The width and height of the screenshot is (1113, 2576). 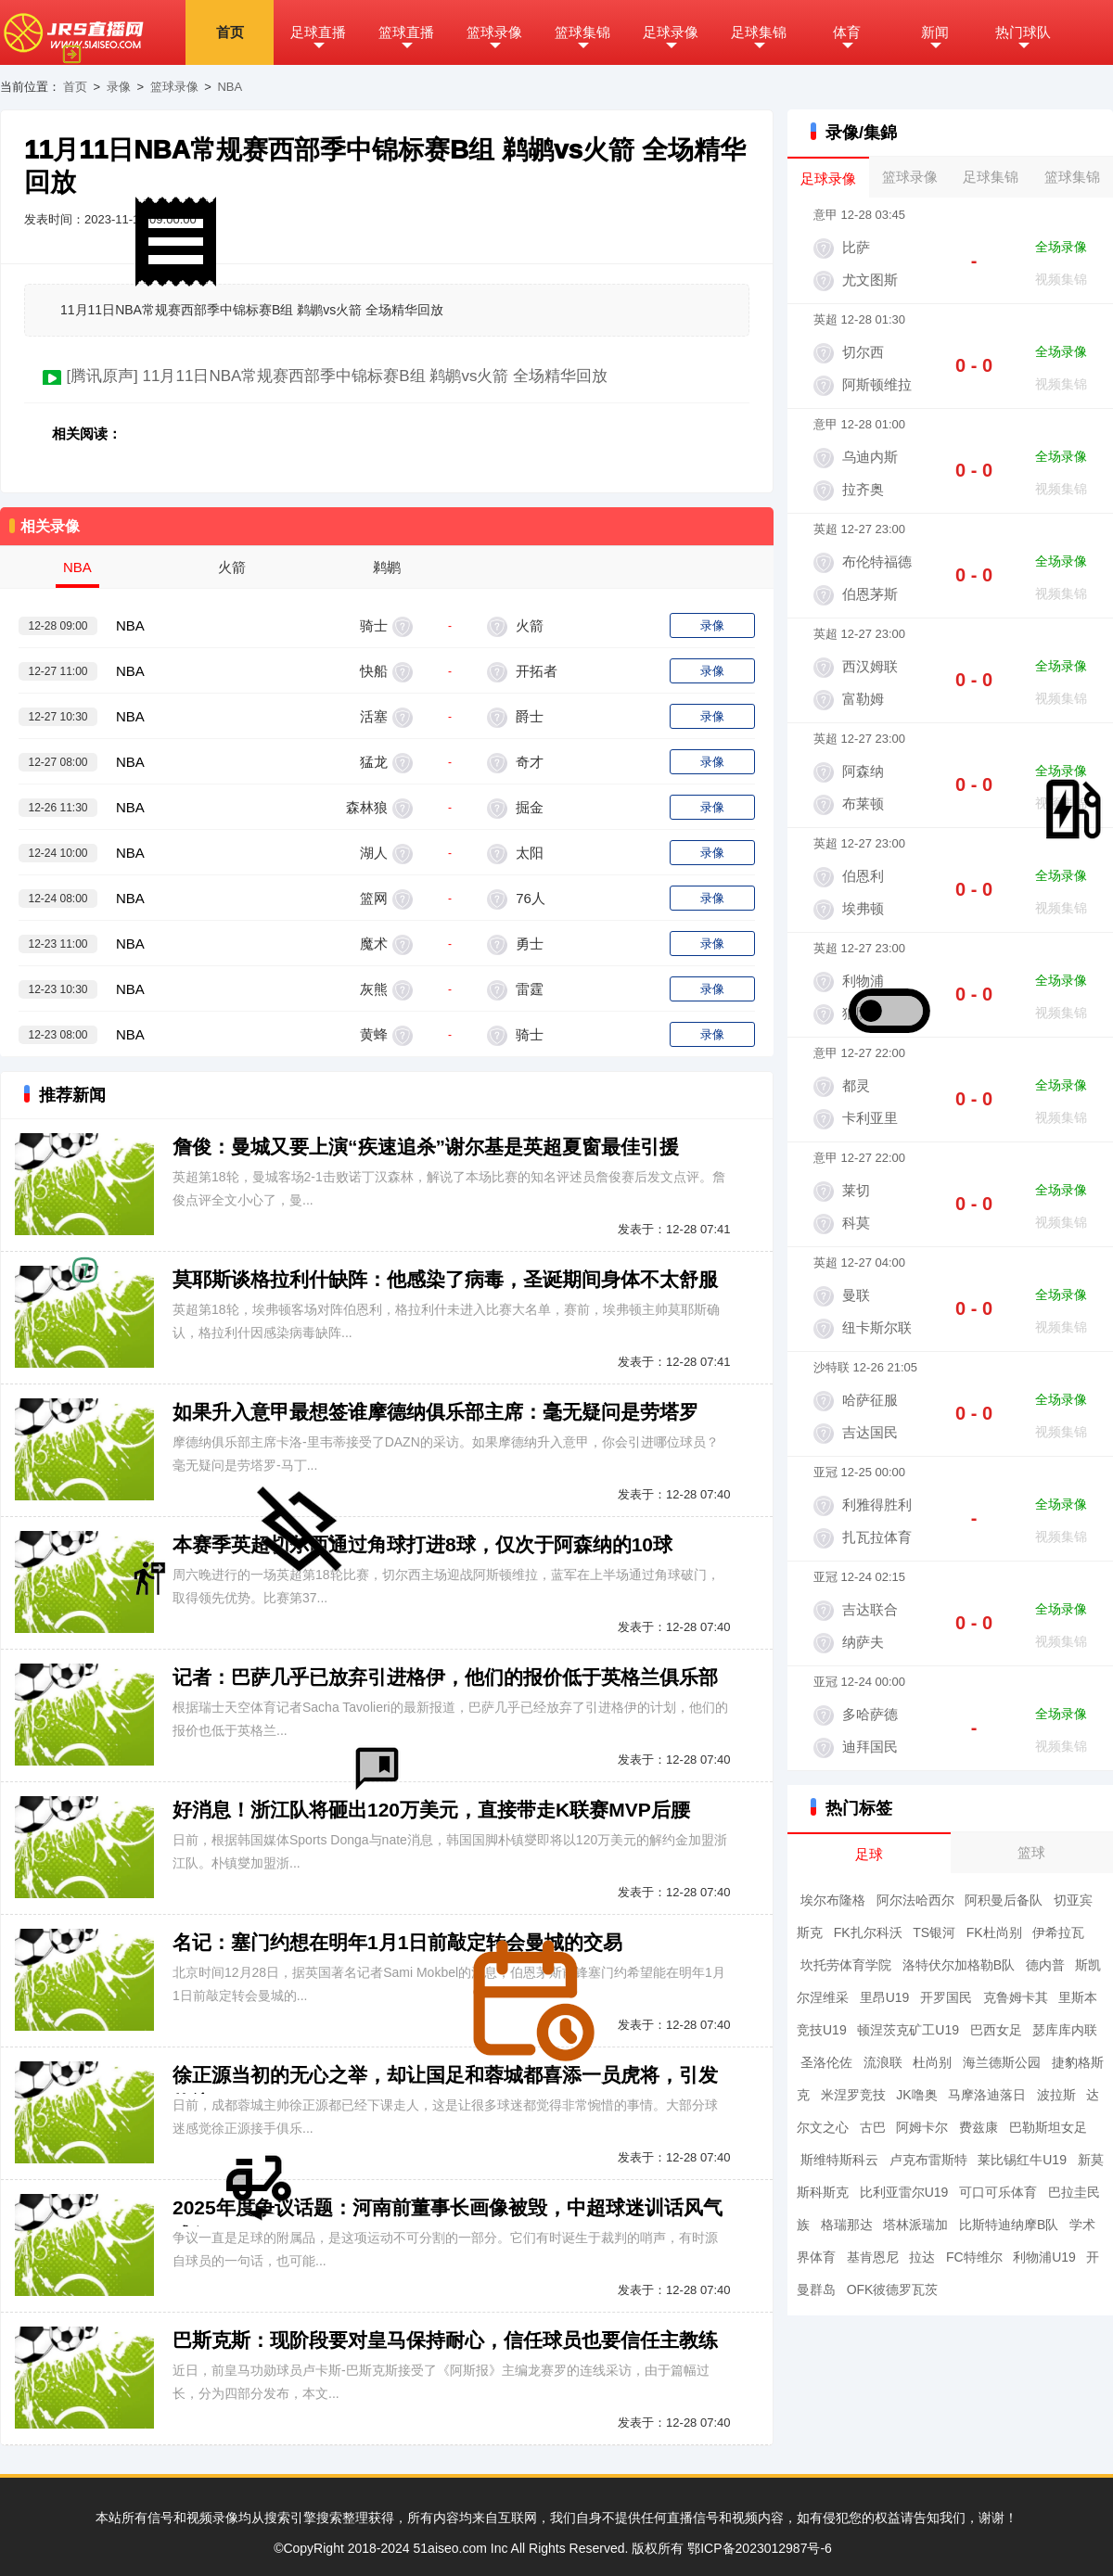 What do you see at coordinates (889, 1011) in the screenshot?
I see `toggle switch in the off position` at bounding box center [889, 1011].